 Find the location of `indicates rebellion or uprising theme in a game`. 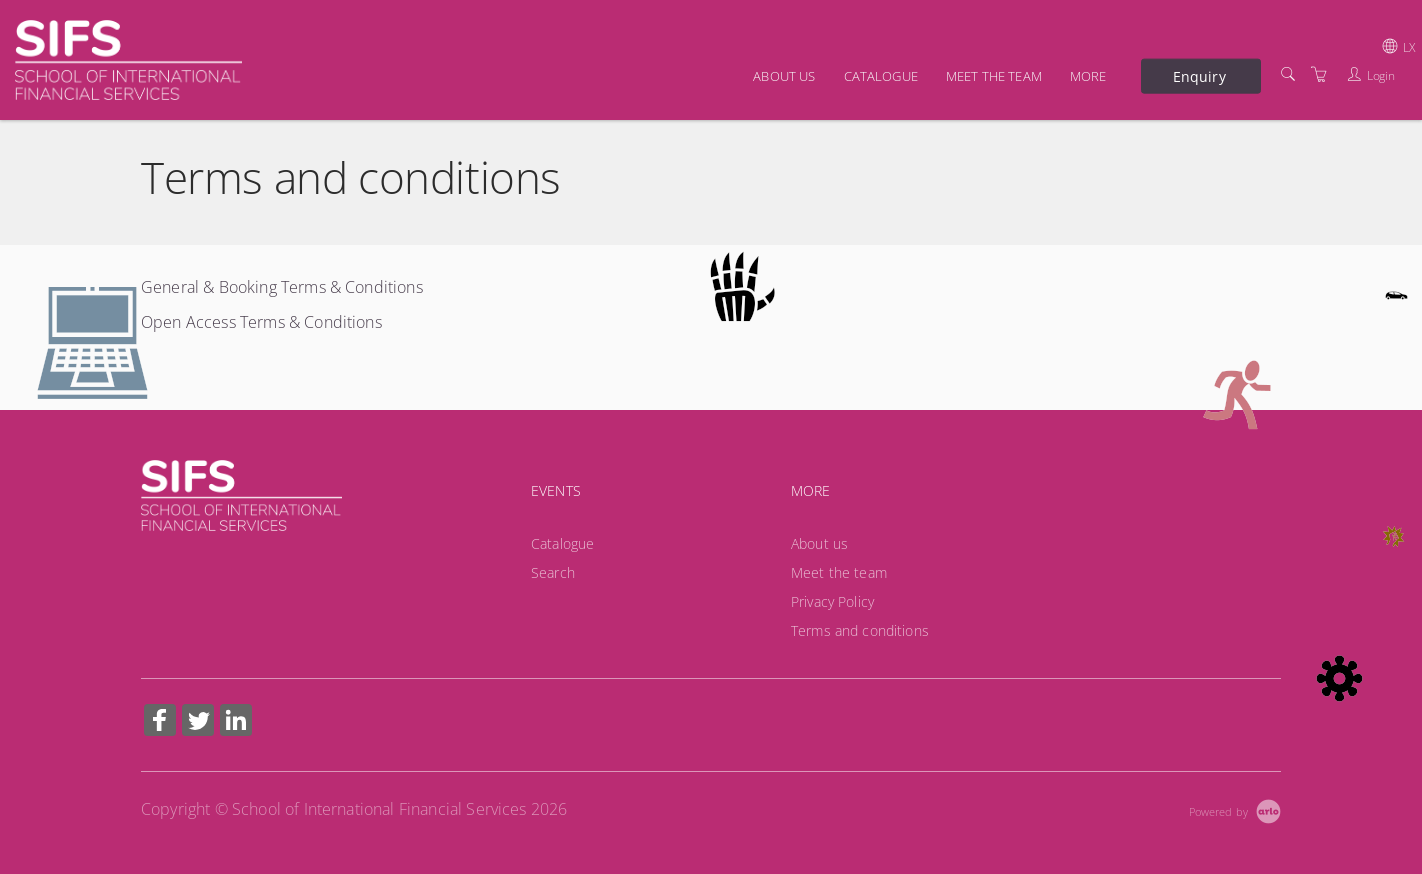

indicates rebellion or uprising theme in a game is located at coordinates (1393, 536).